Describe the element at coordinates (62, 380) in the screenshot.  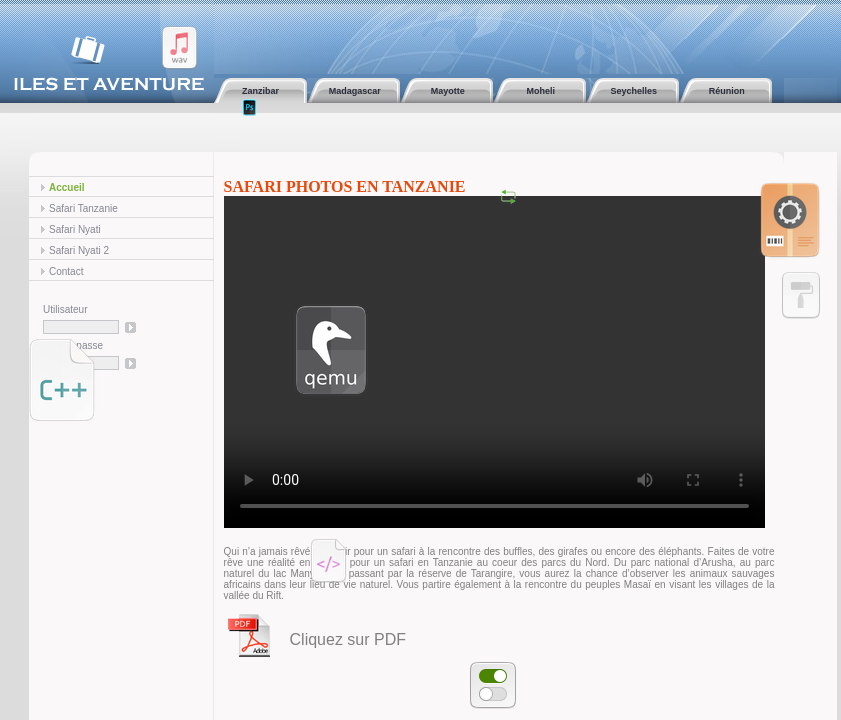
I see `a C++ source code file` at that location.